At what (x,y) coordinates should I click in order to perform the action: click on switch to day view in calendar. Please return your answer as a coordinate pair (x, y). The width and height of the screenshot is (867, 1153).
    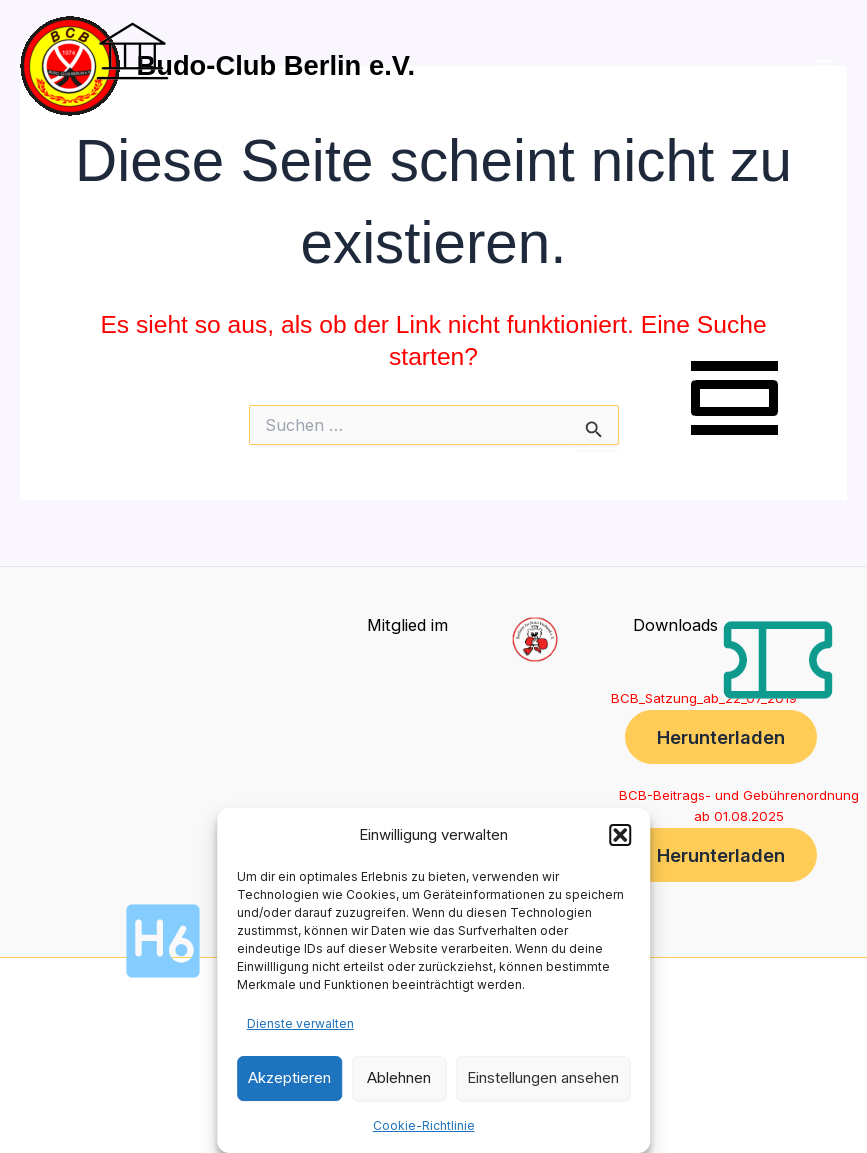
    Looking at the image, I should click on (737, 398).